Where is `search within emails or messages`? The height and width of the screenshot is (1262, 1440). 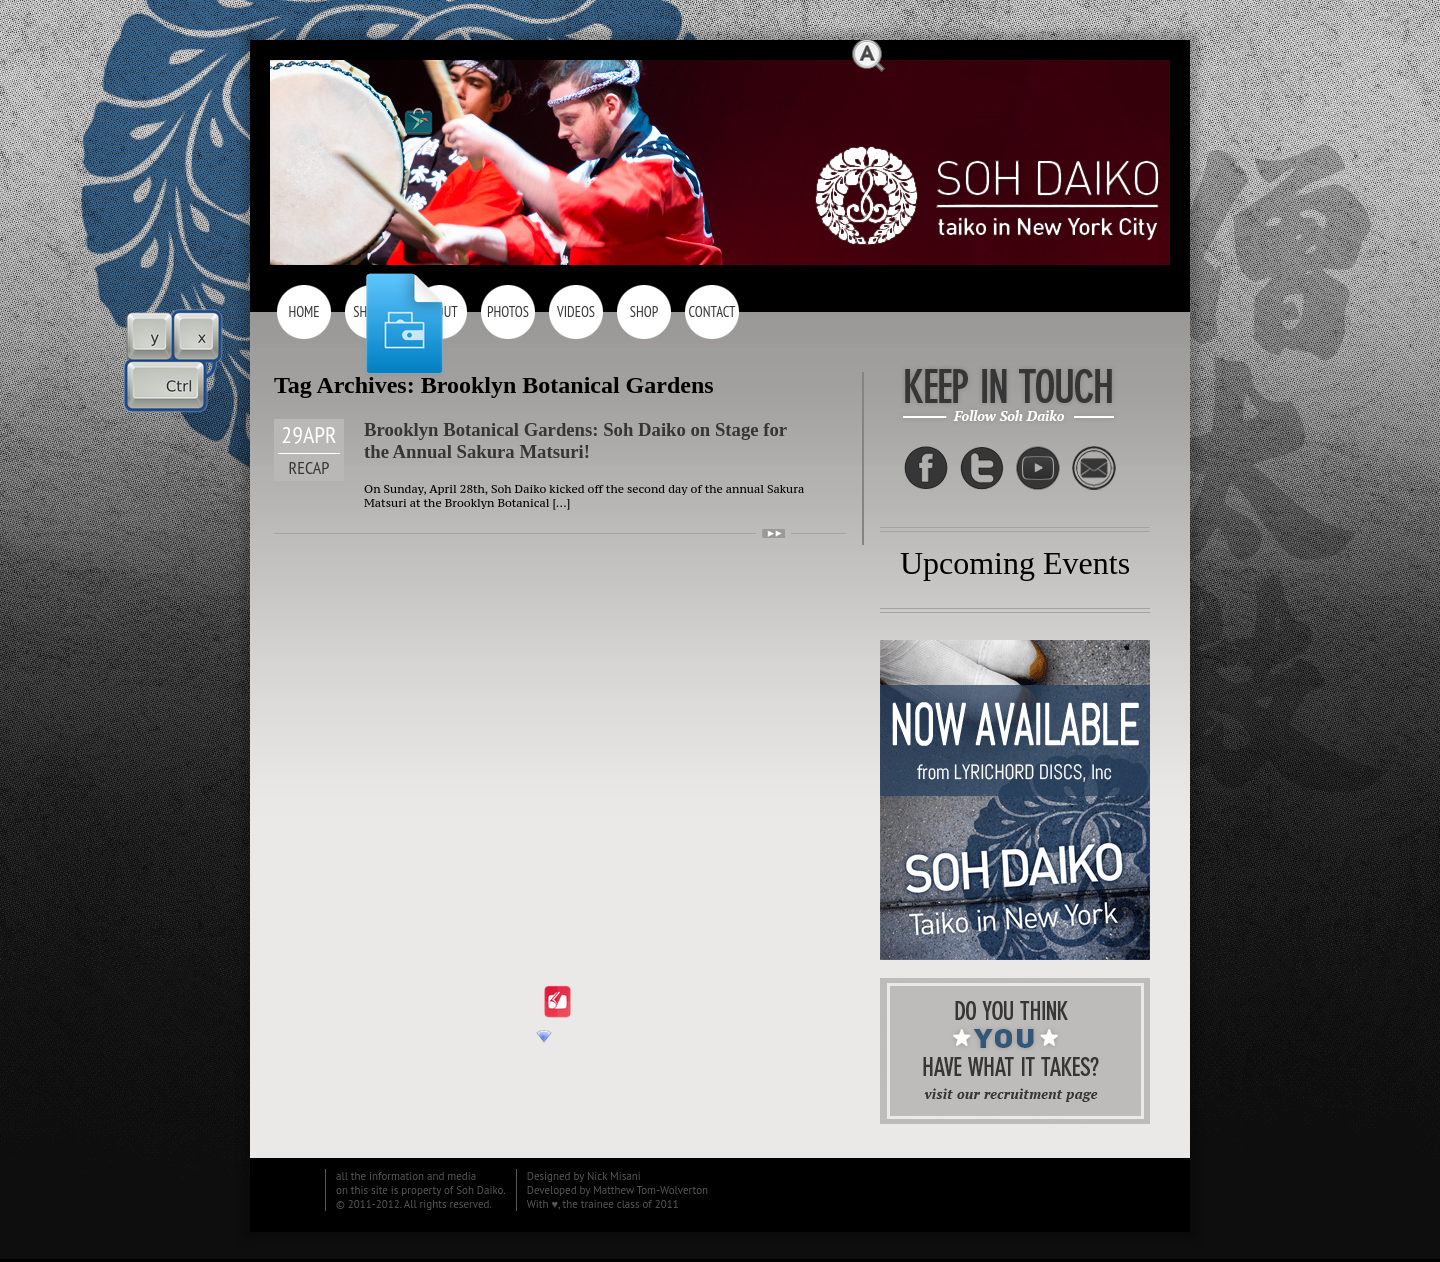
search within emails or messages is located at coordinates (868, 55).